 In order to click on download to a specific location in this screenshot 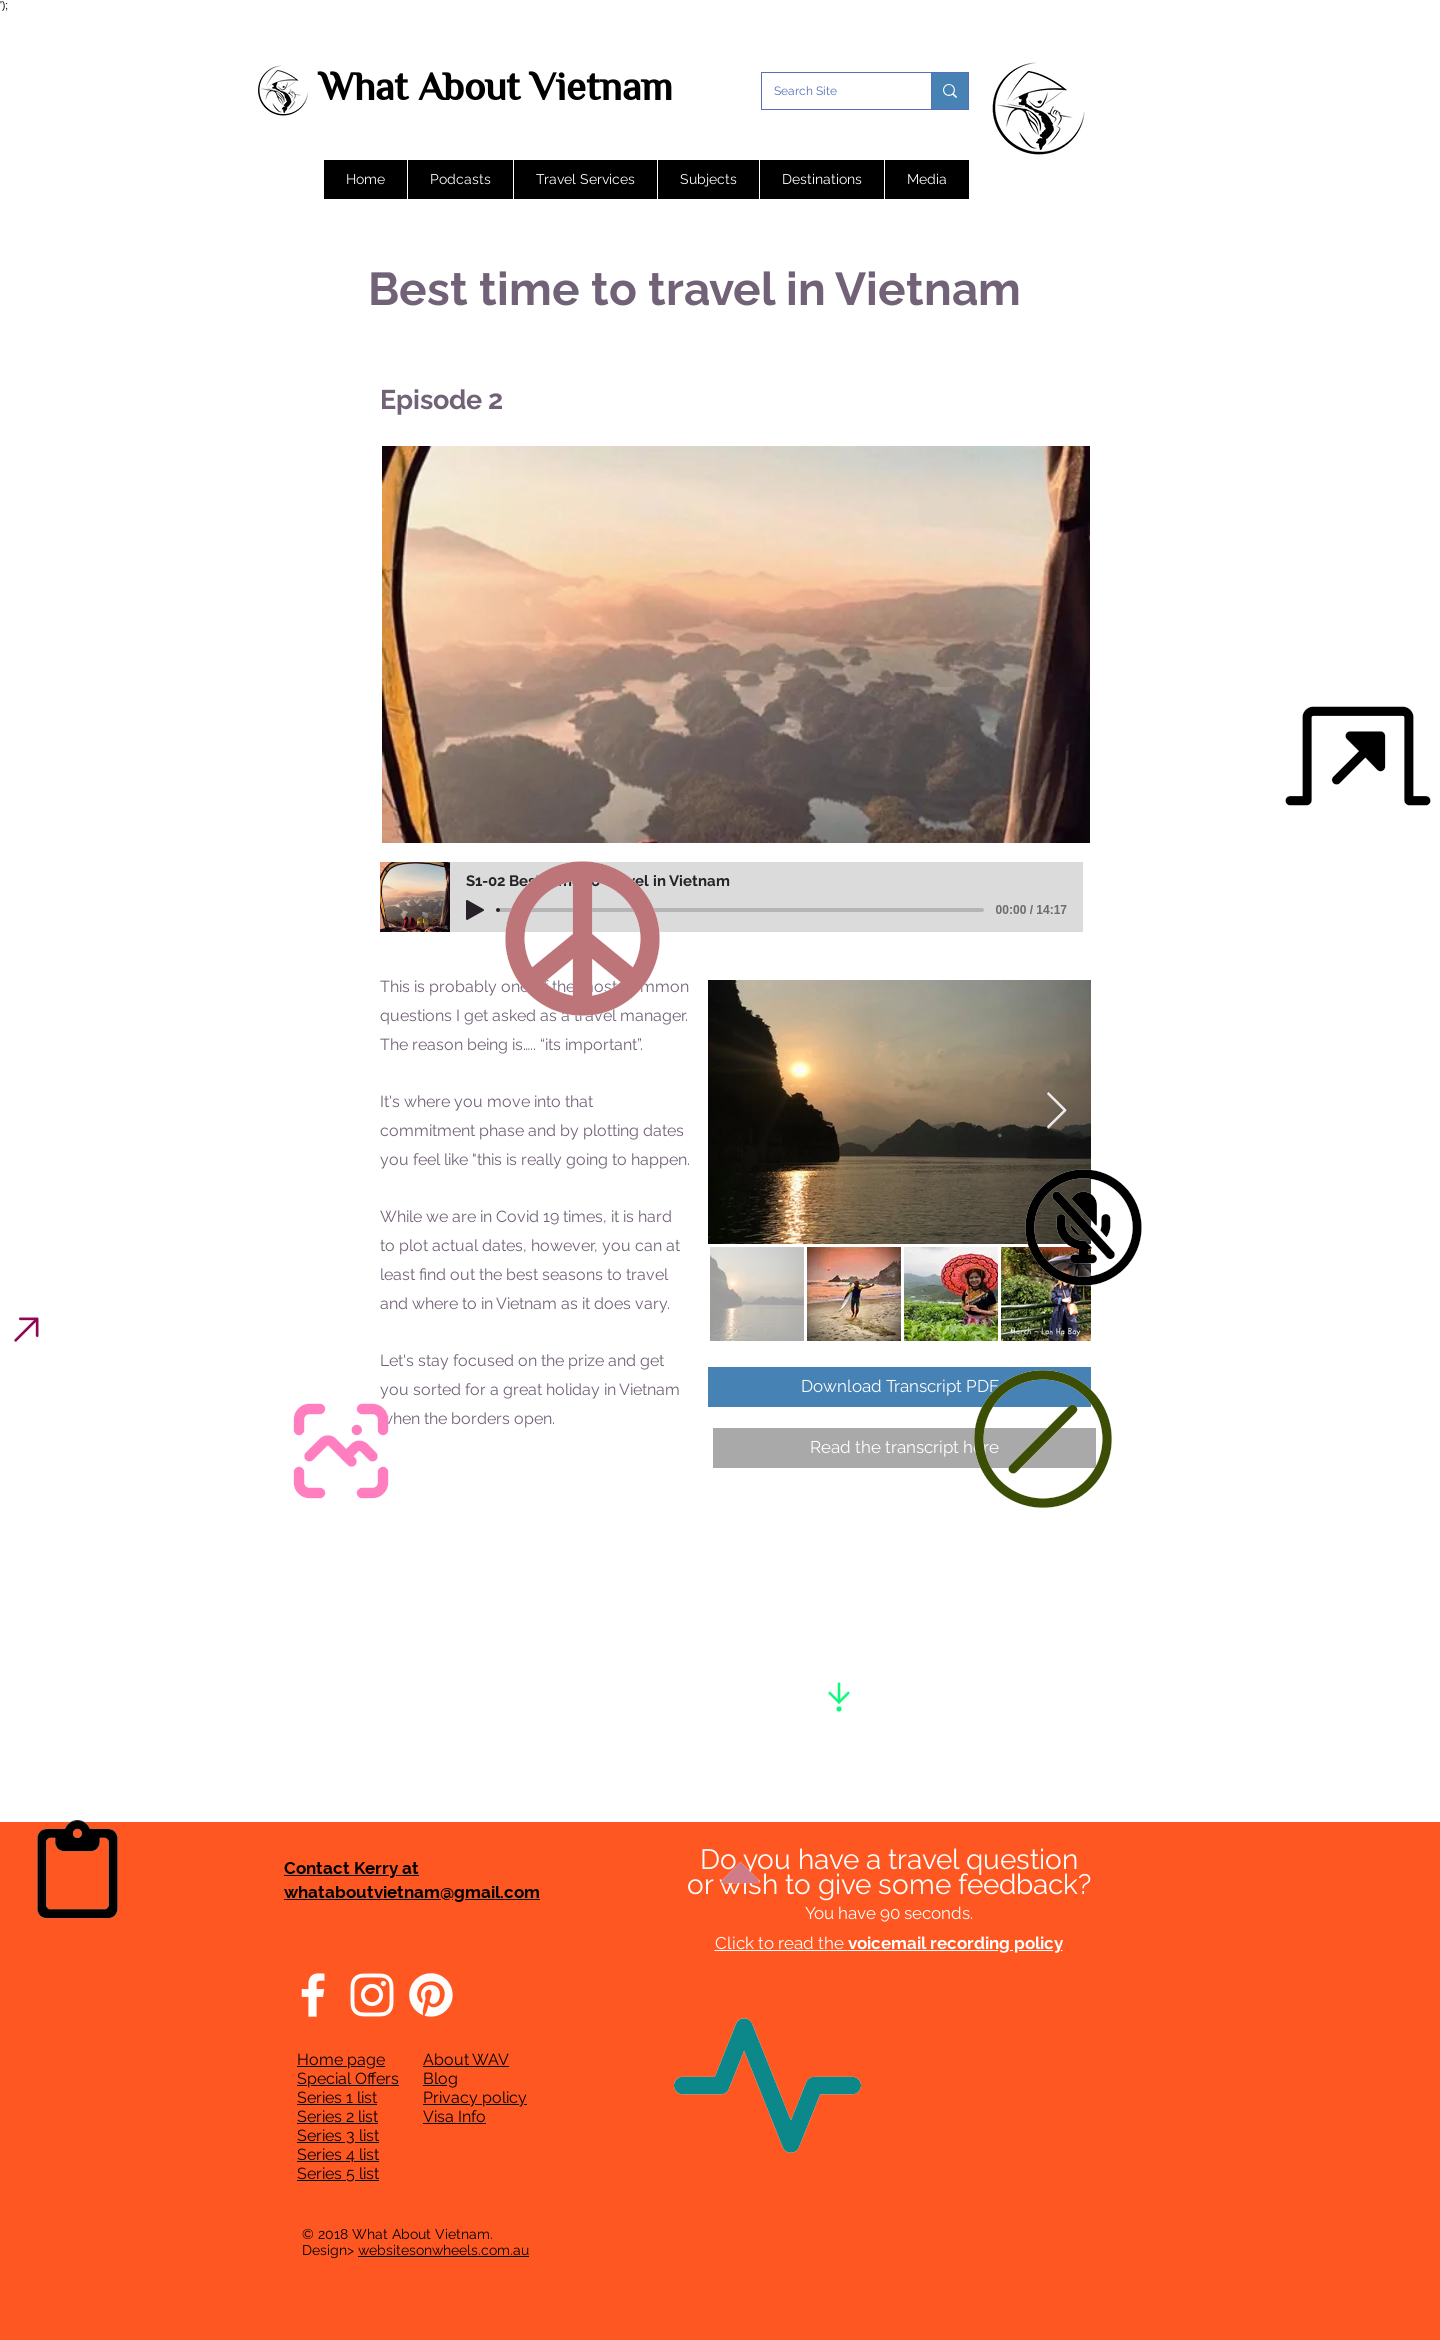, I will do `click(839, 1697)`.